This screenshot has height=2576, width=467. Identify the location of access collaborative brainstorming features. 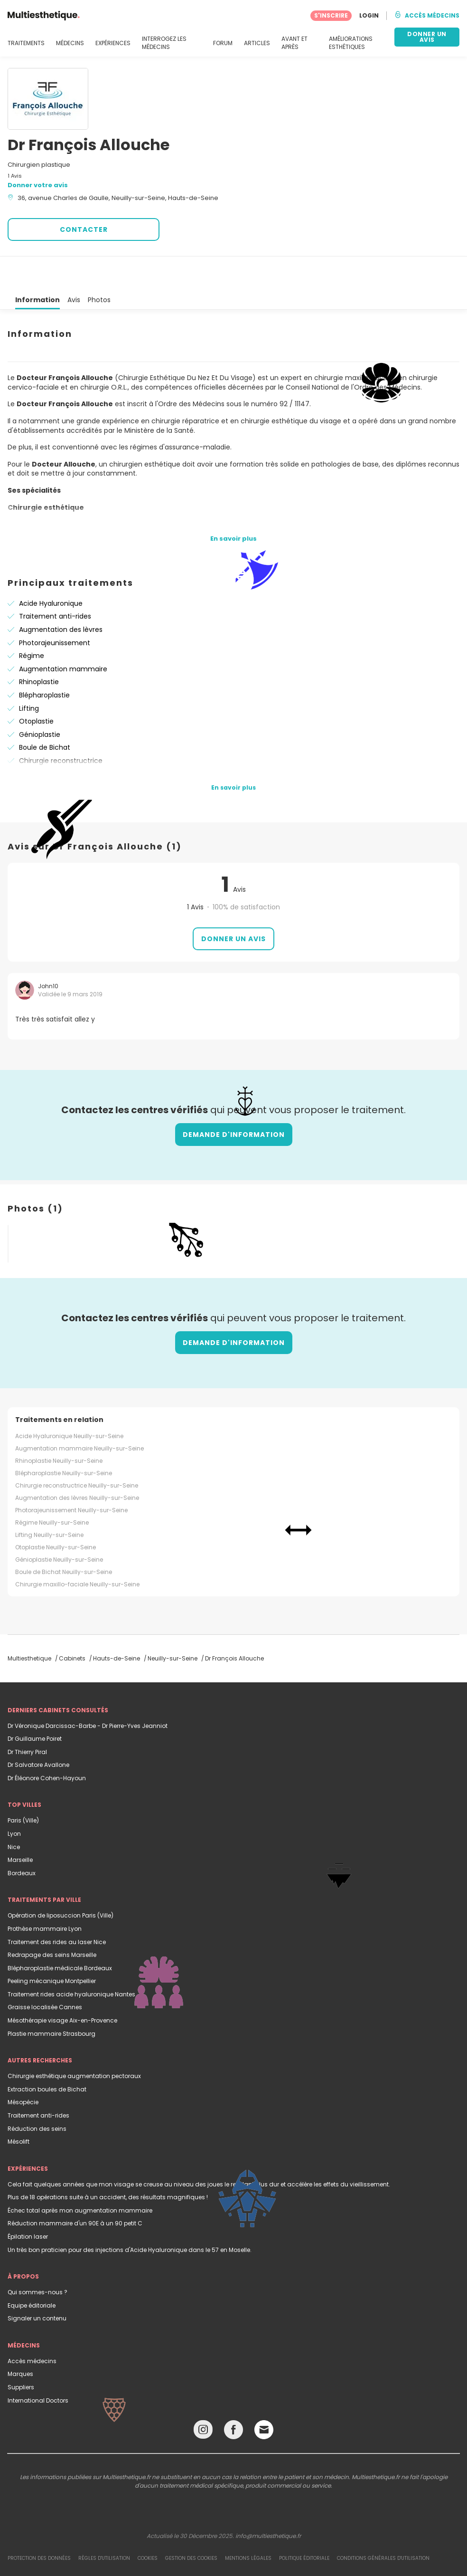
(159, 1982).